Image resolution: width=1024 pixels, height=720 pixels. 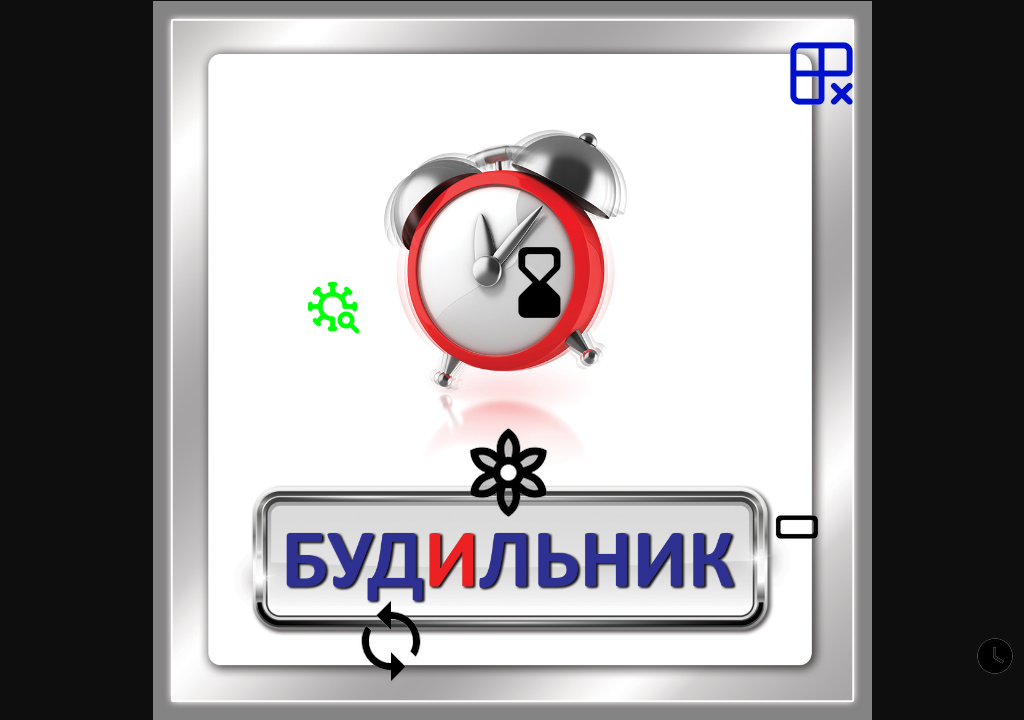 What do you see at coordinates (797, 527) in the screenshot?
I see `crop image to 7:5 aspect ratio` at bounding box center [797, 527].